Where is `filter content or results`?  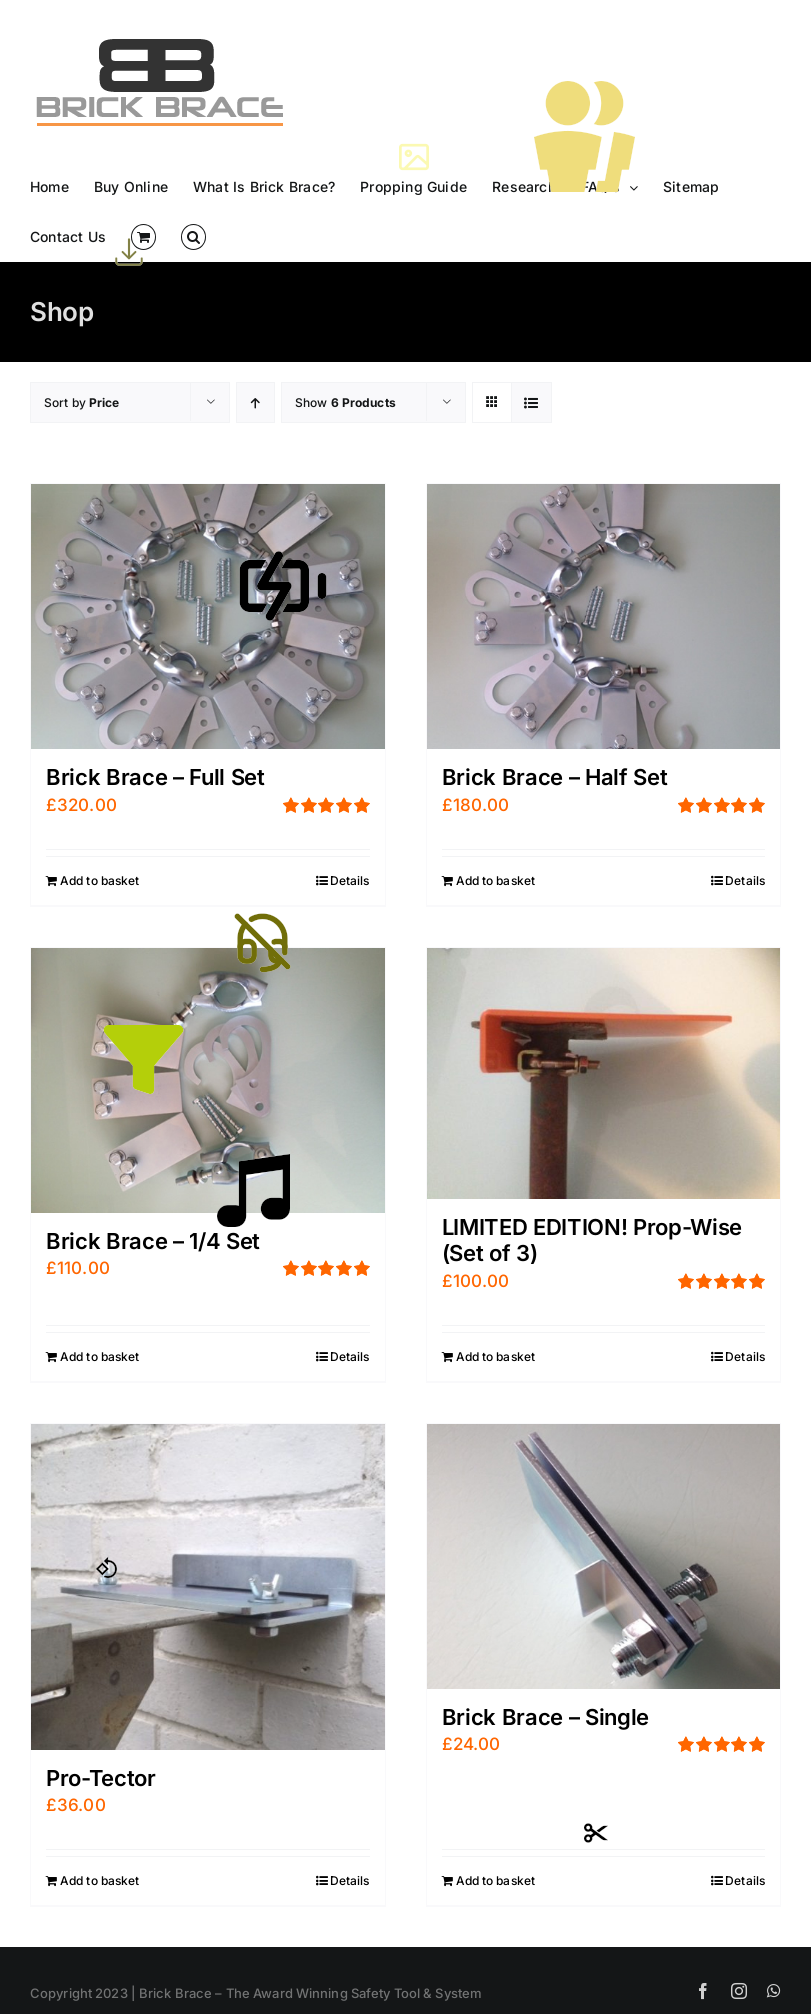
filter content or results is located at coordinates (143, 1059).